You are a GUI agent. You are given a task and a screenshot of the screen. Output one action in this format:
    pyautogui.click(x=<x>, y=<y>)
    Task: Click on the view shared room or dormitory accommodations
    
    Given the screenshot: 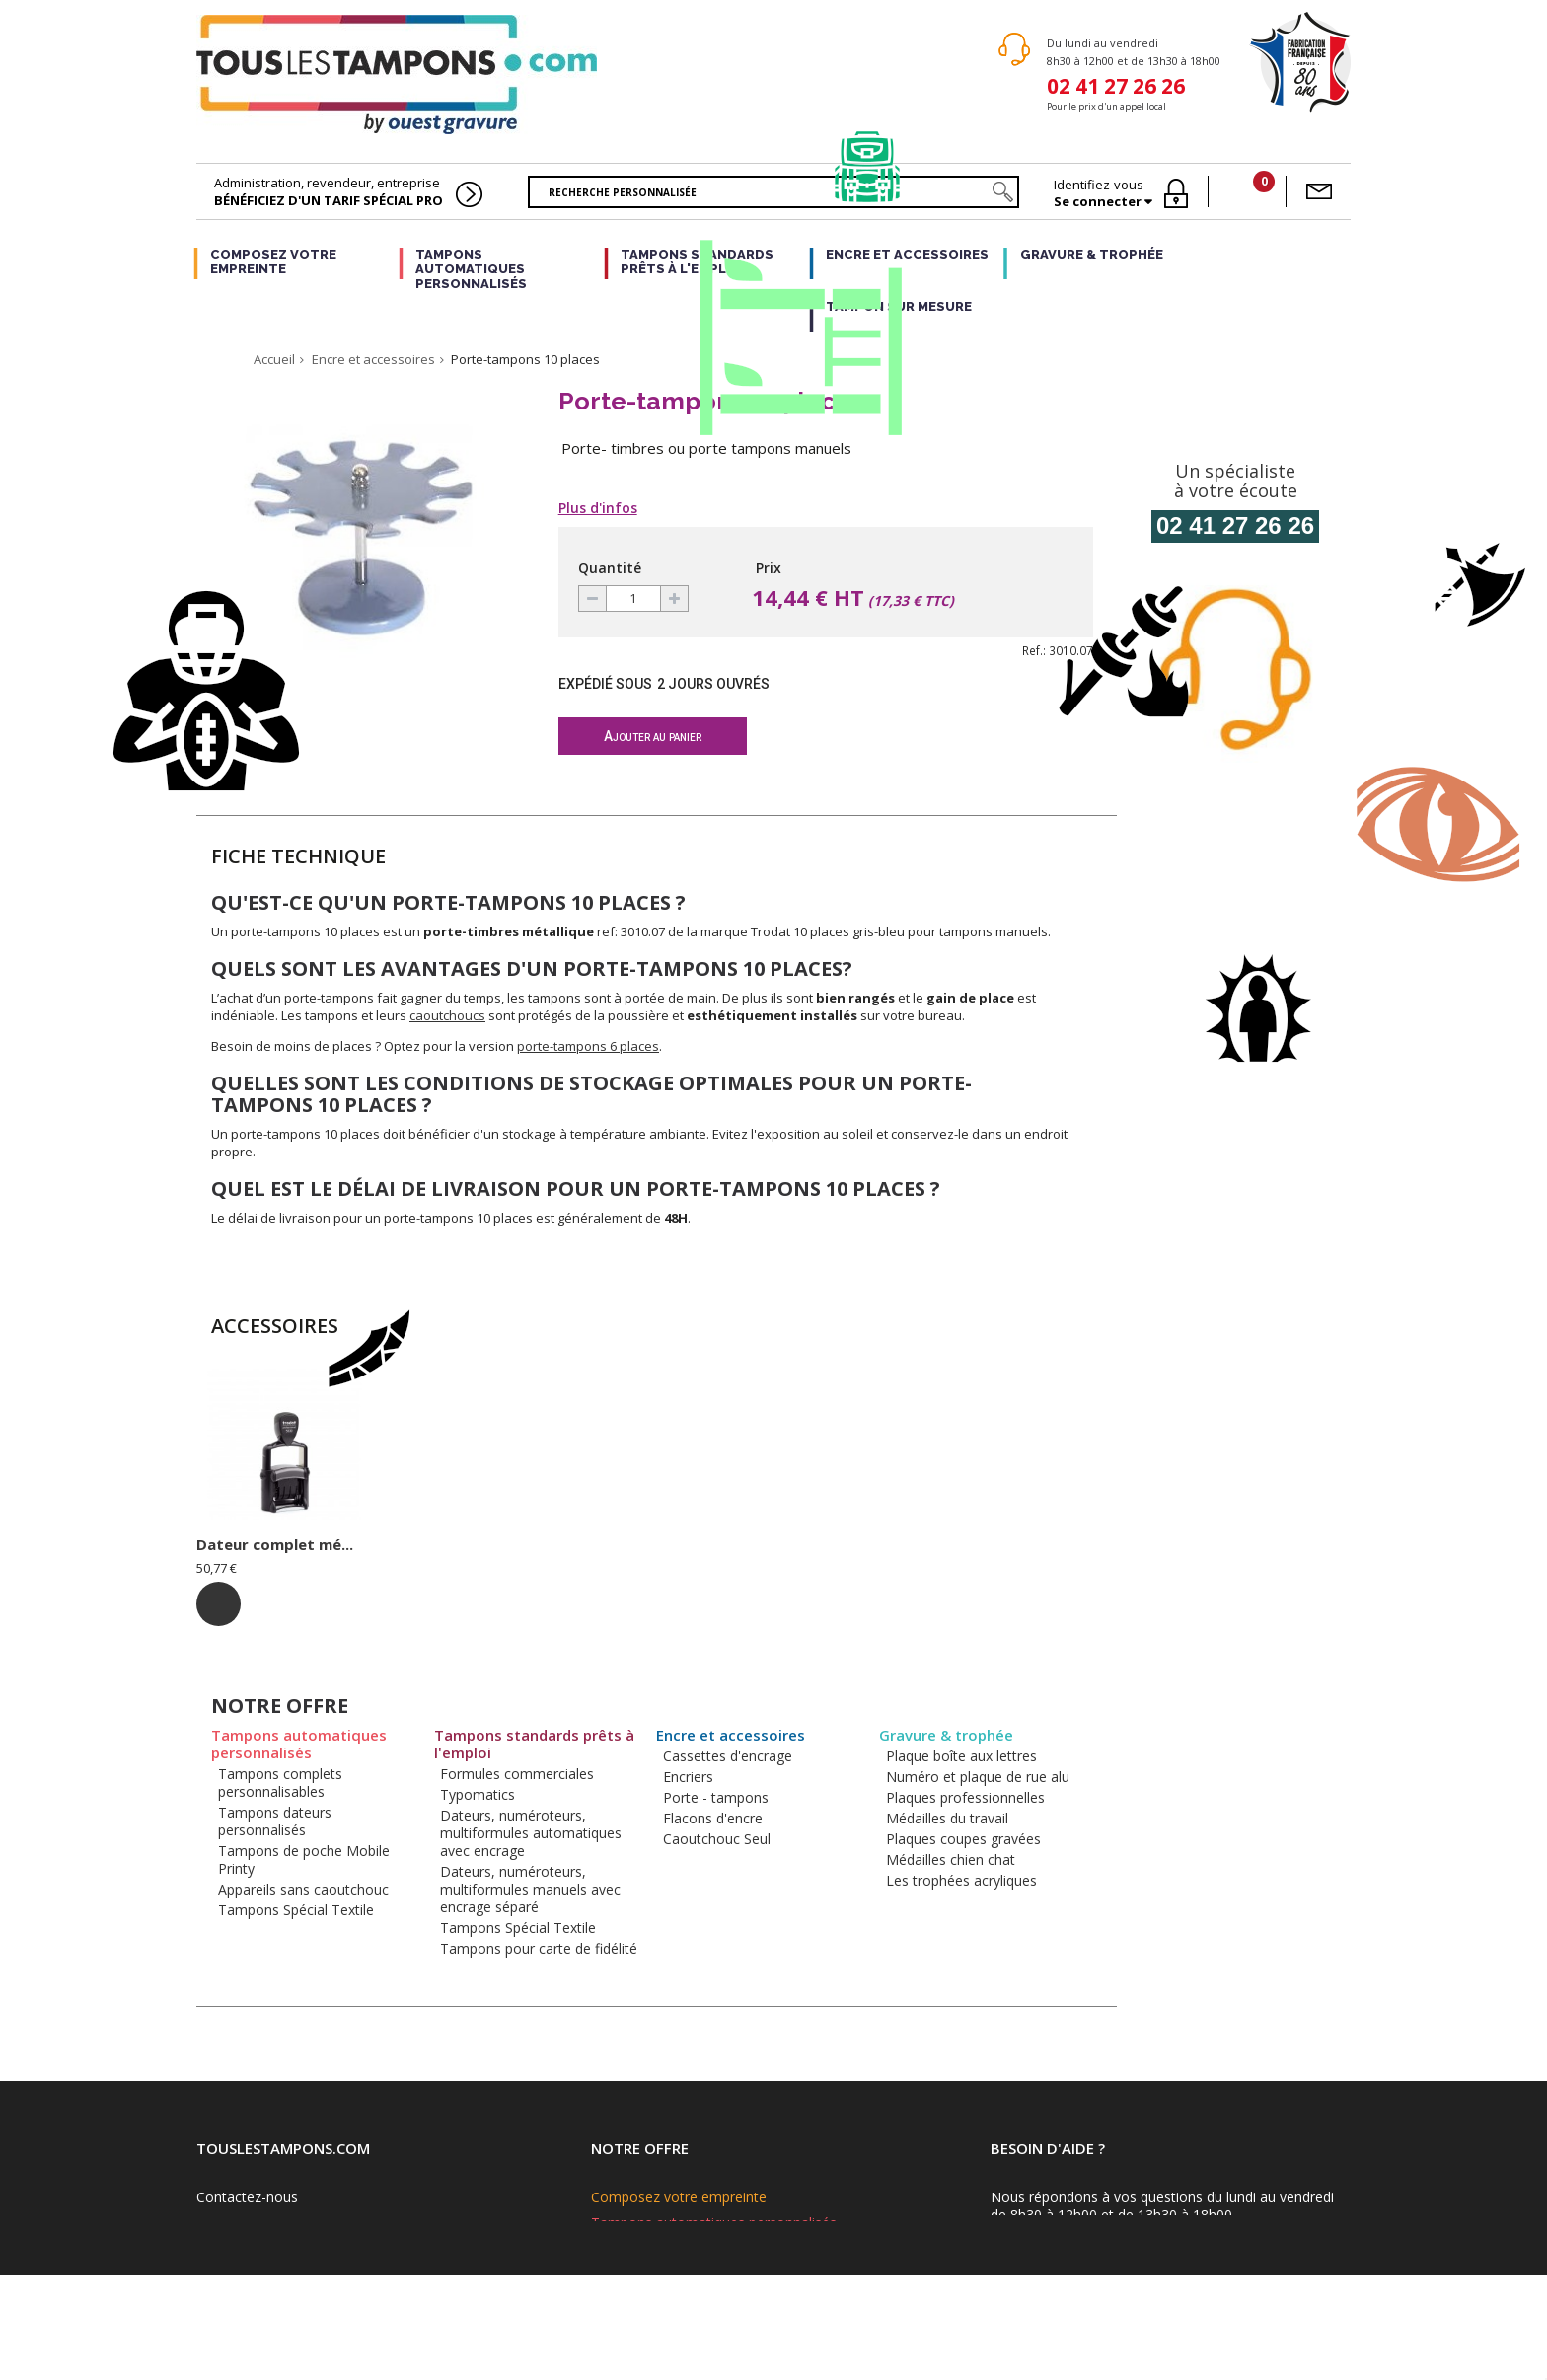 What is the action you would take?
    pyautogui.click(x=800, y=334)
    